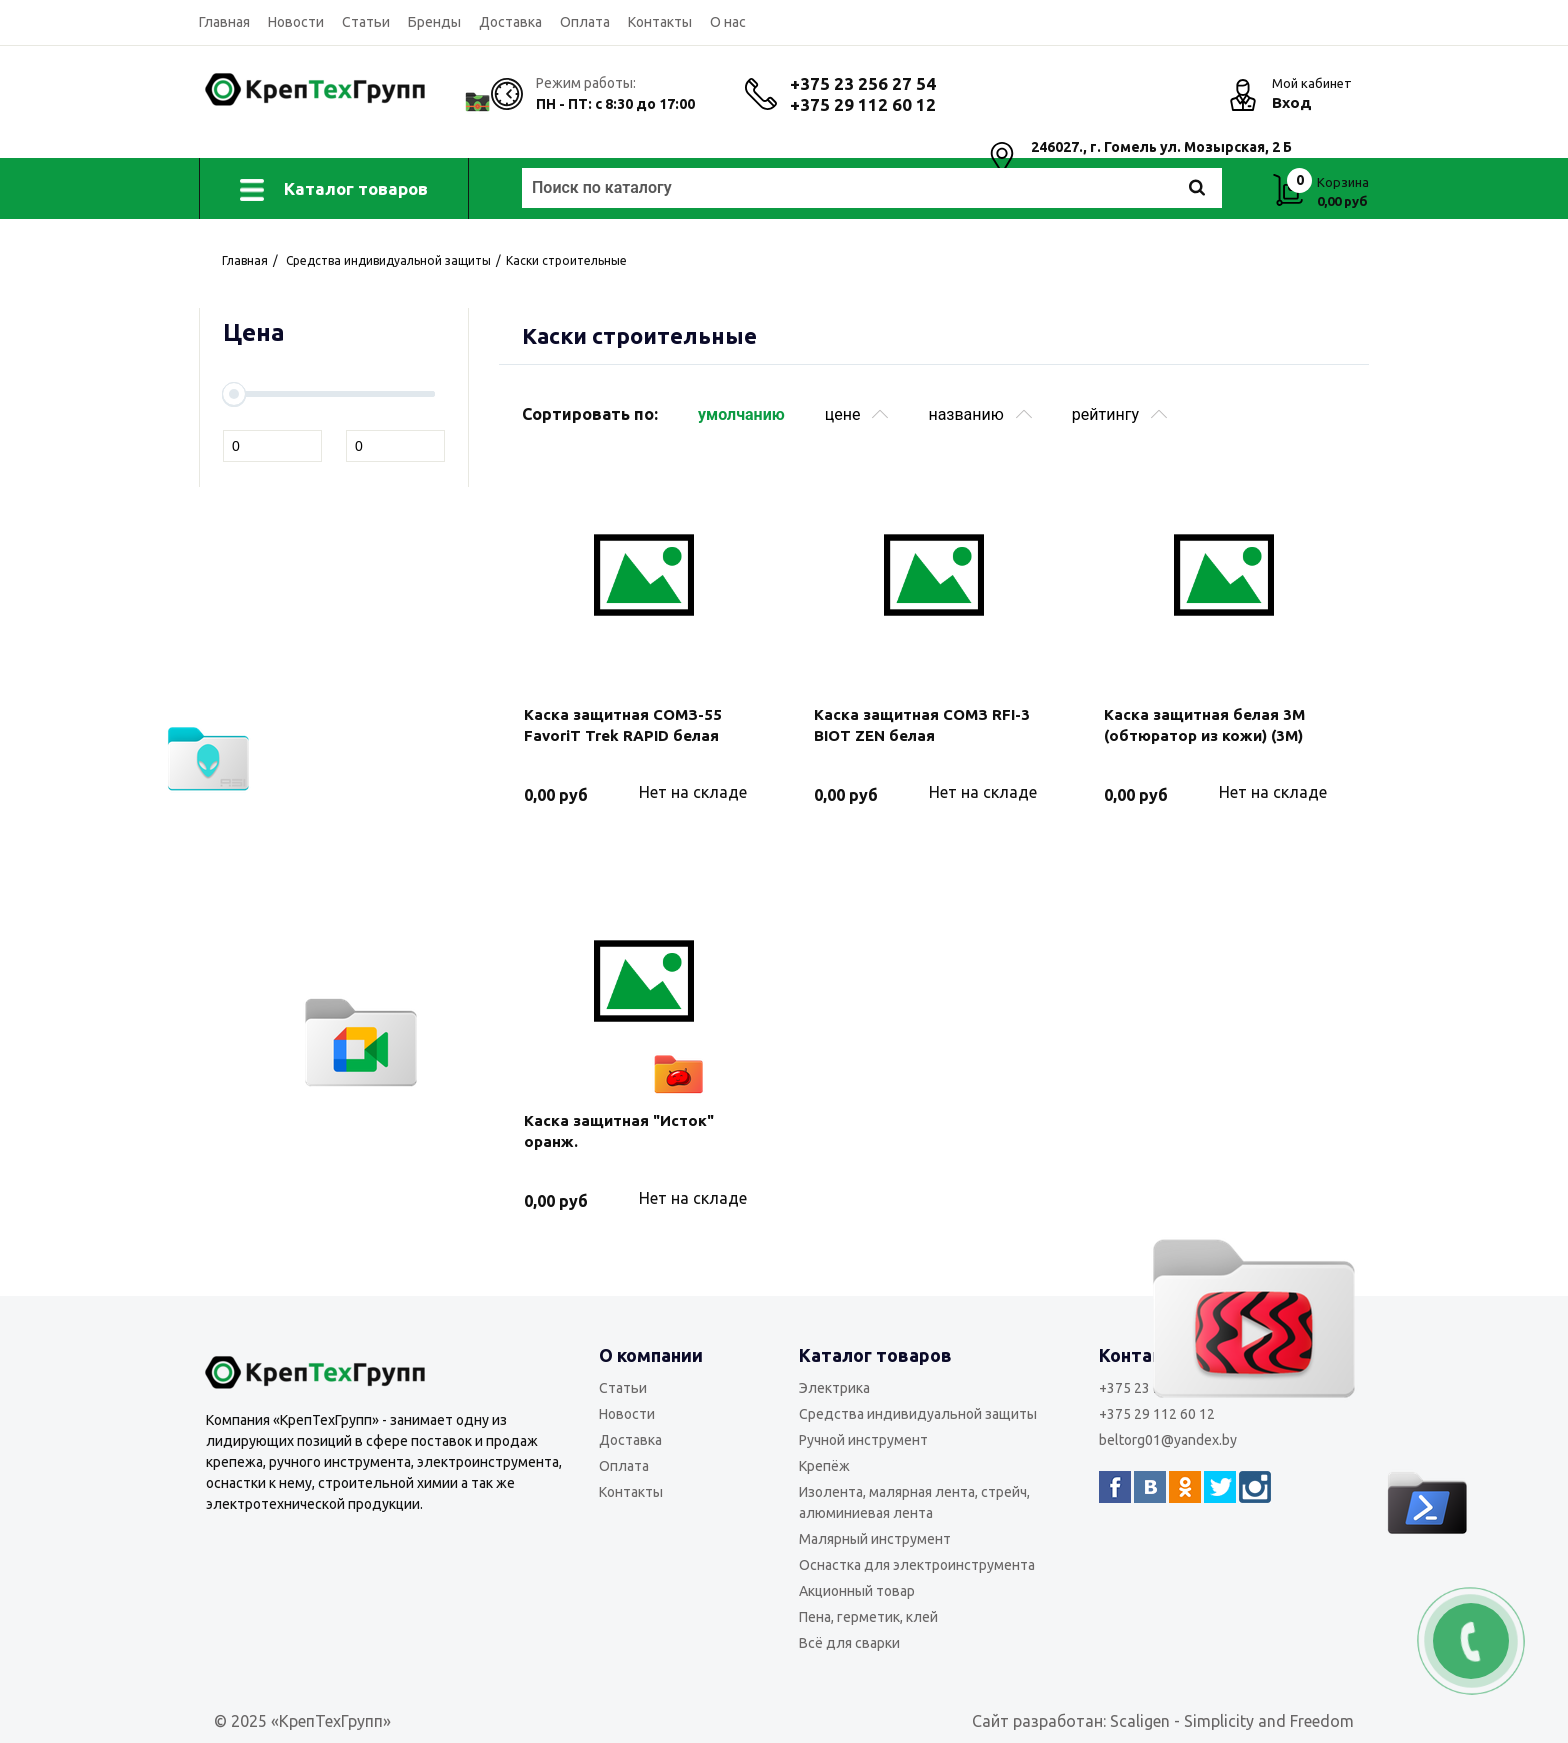  Describe the element at coordinates (1253, 1324) in the screenshot. I see `open PewDiePie YouTube channel folder` at that location.